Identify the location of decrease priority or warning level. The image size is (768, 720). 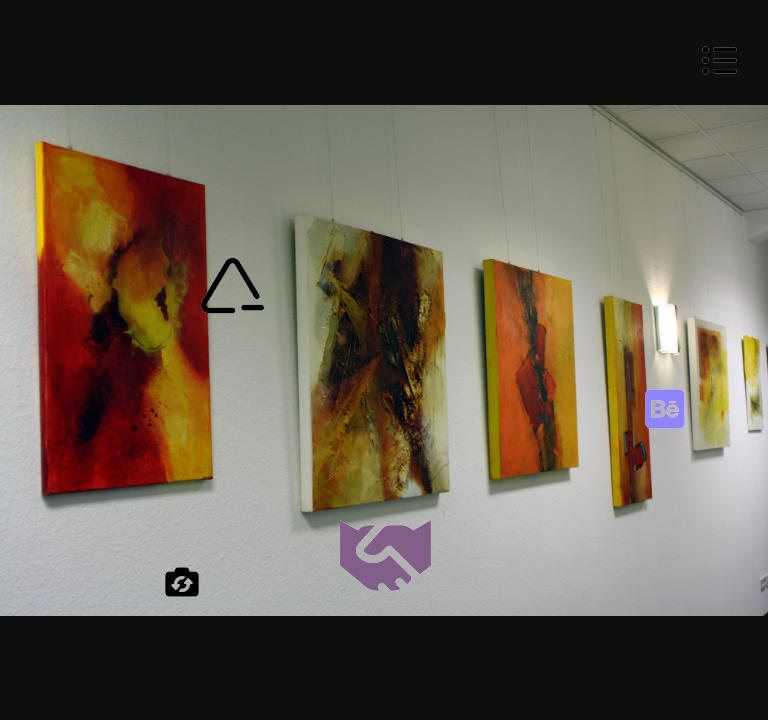
(232, 287).